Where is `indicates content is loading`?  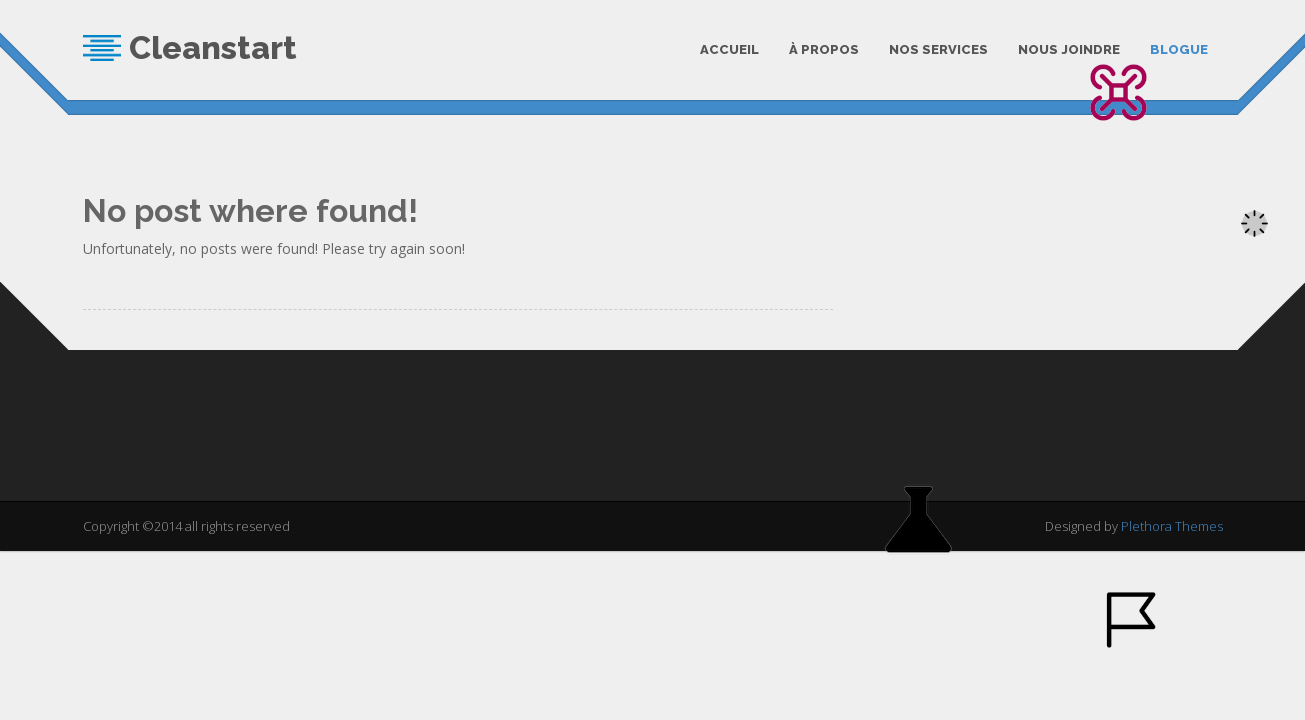 indicates content is loading is located at coordinates (1254, 223).